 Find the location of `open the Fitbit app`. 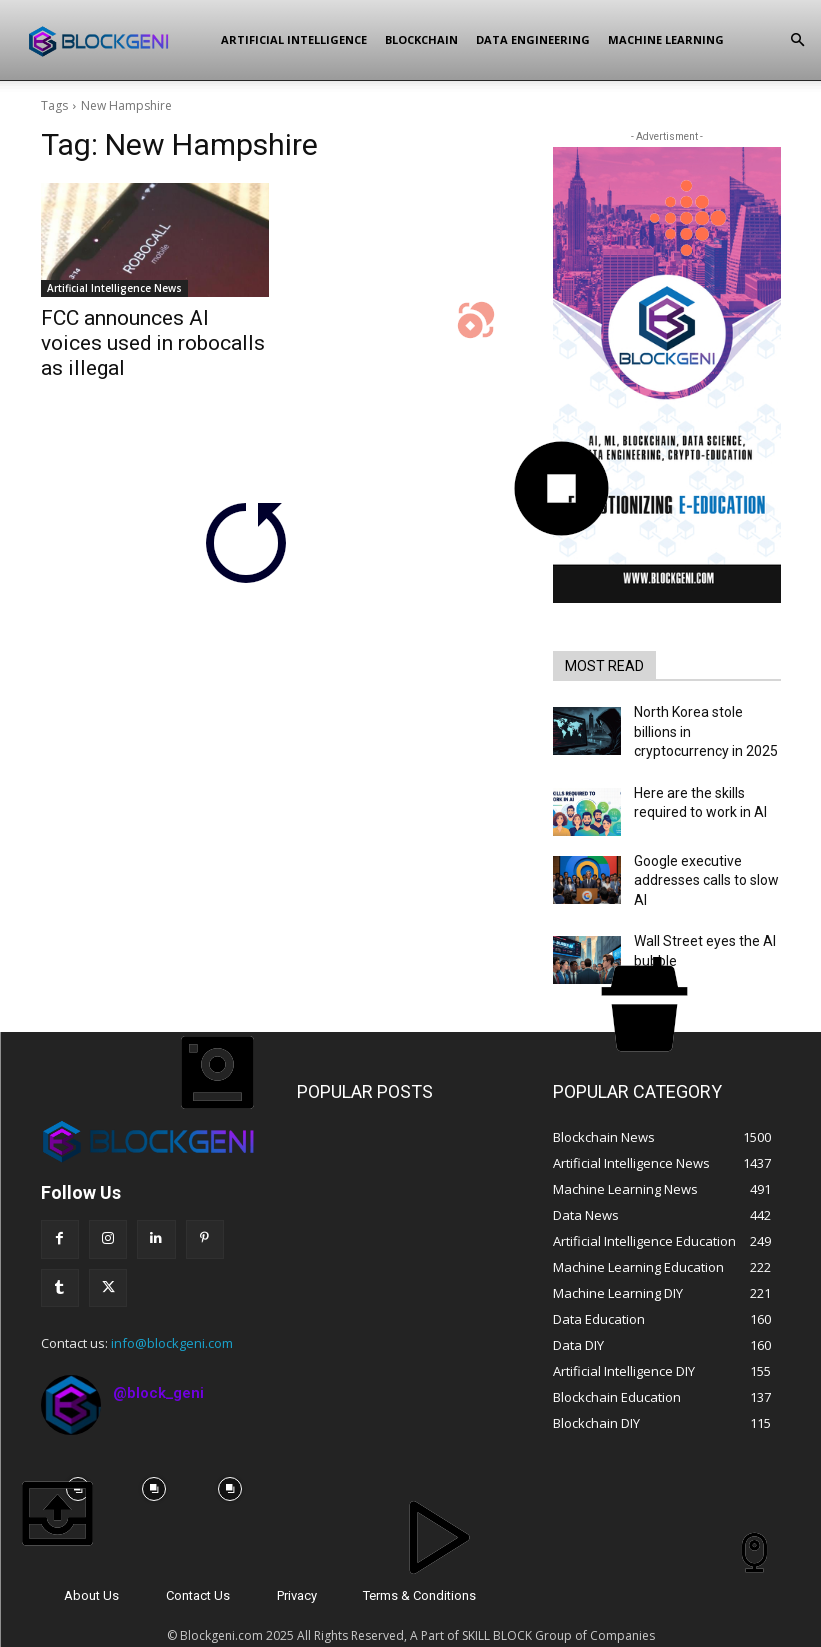

open the Fitbit app is located at coordinates (688, 218).